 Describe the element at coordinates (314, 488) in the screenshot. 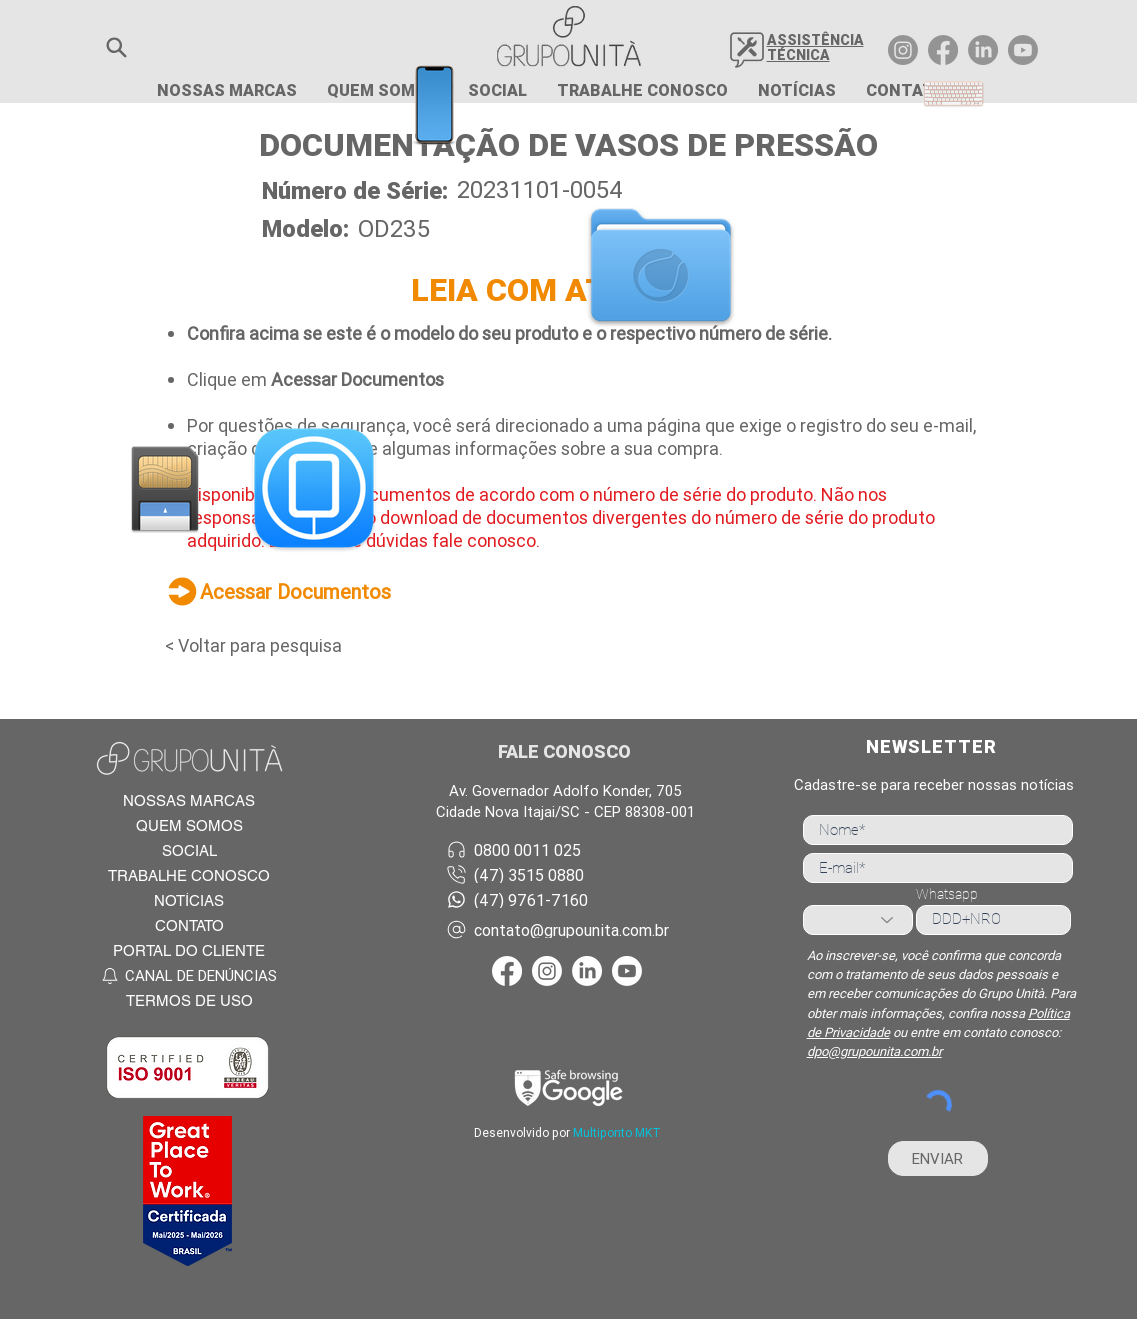

I see `preview files or documents quickly` at that location.